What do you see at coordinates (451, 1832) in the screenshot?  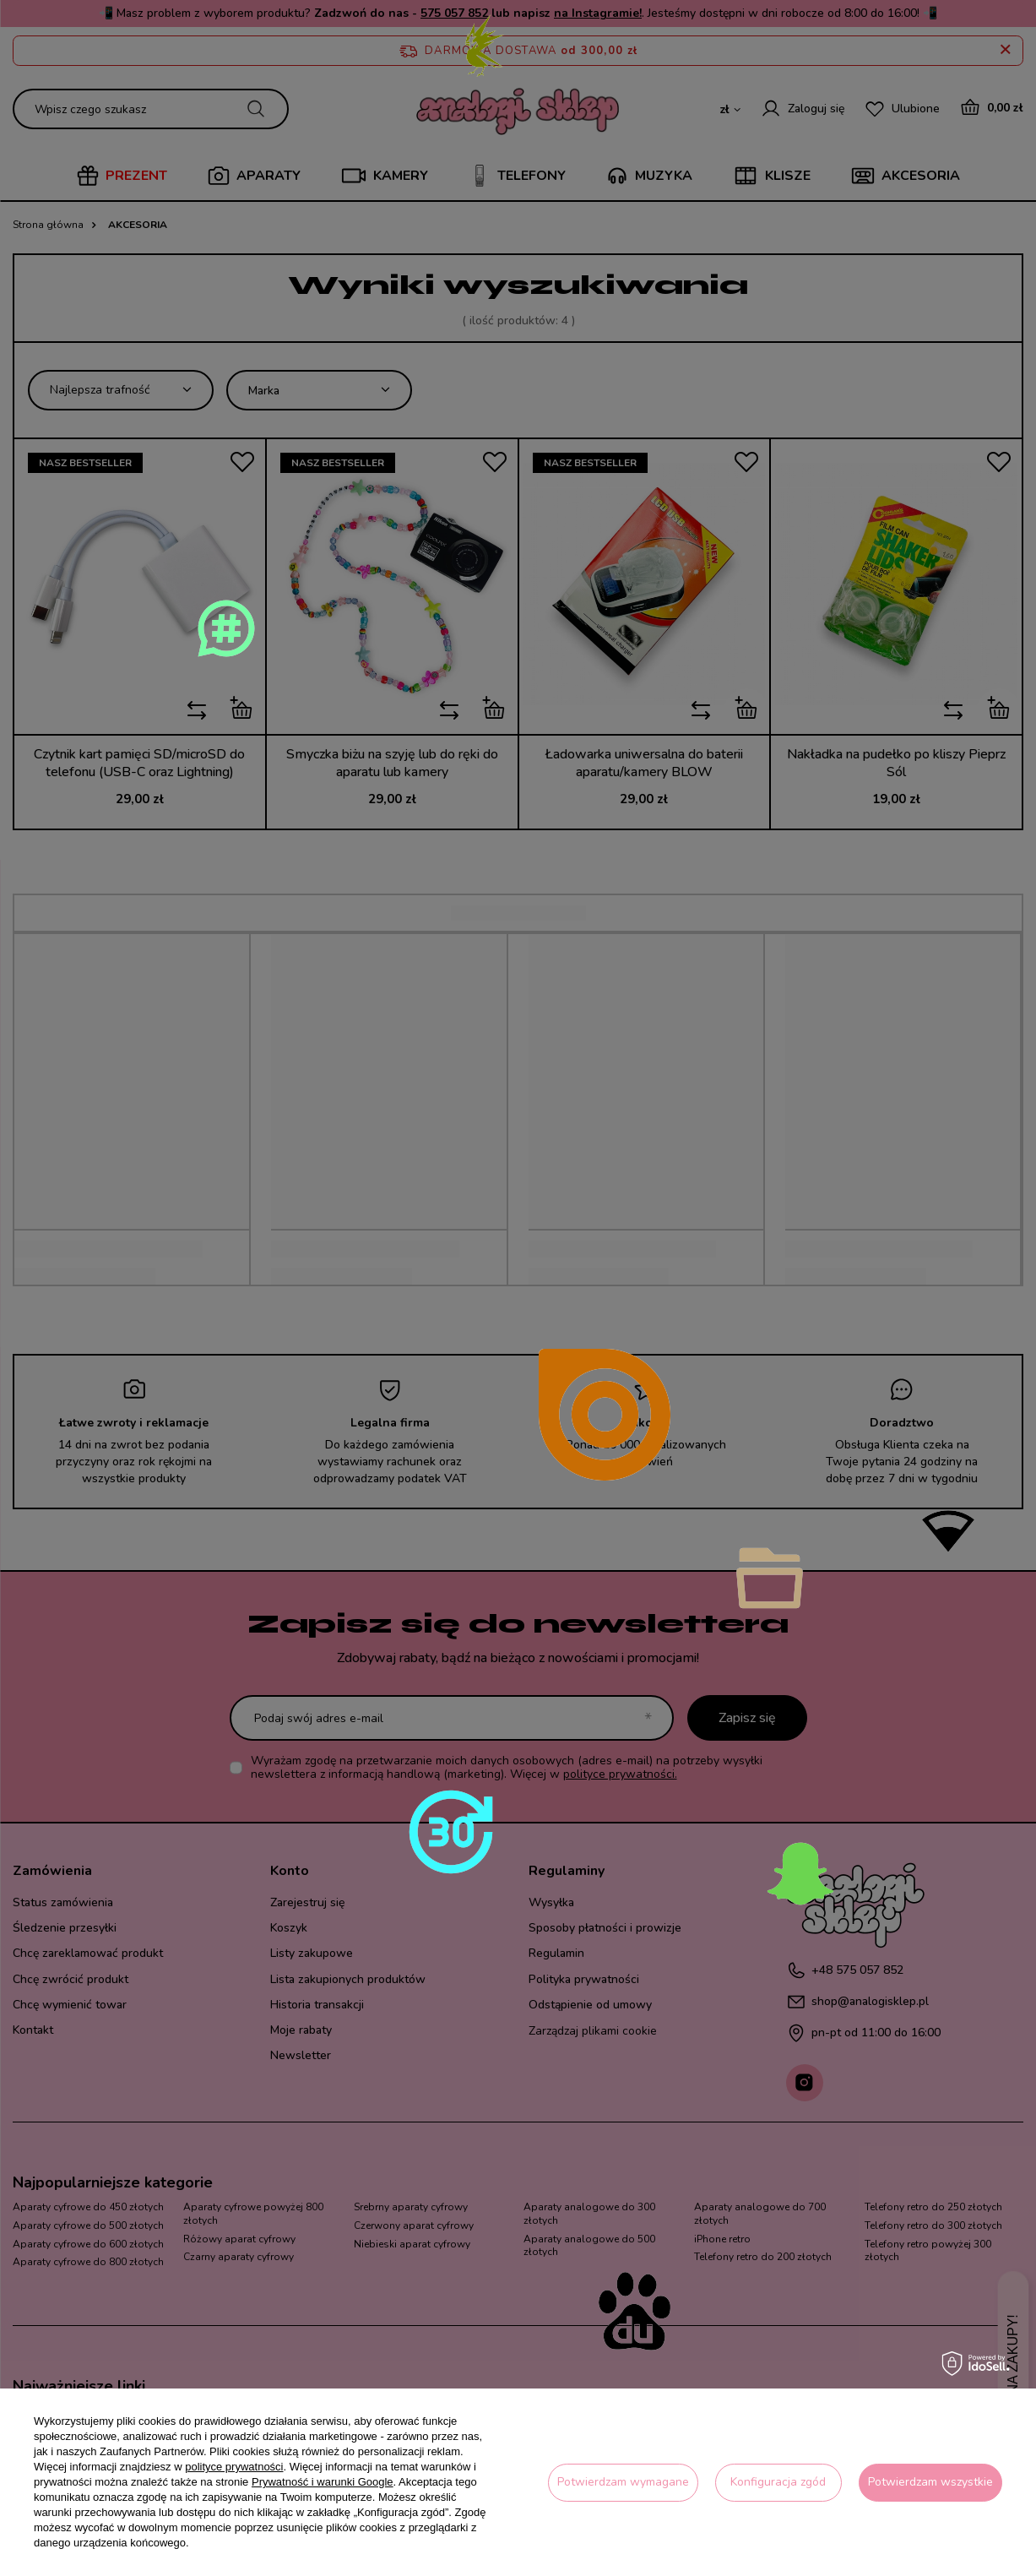 I see `skip forward 30 seconds` at bounding box center [451, 1832].